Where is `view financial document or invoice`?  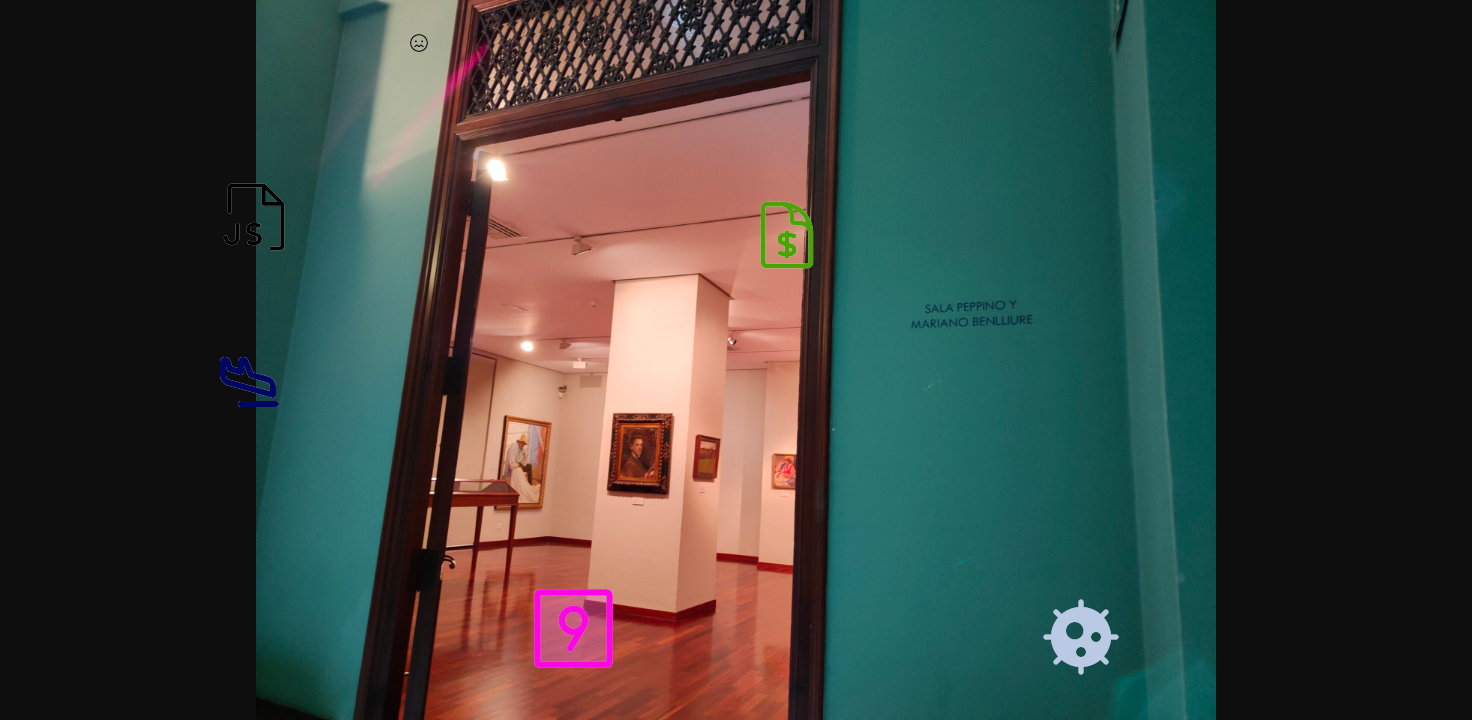
view financial document or invoice is located at coordinates (787, 235).